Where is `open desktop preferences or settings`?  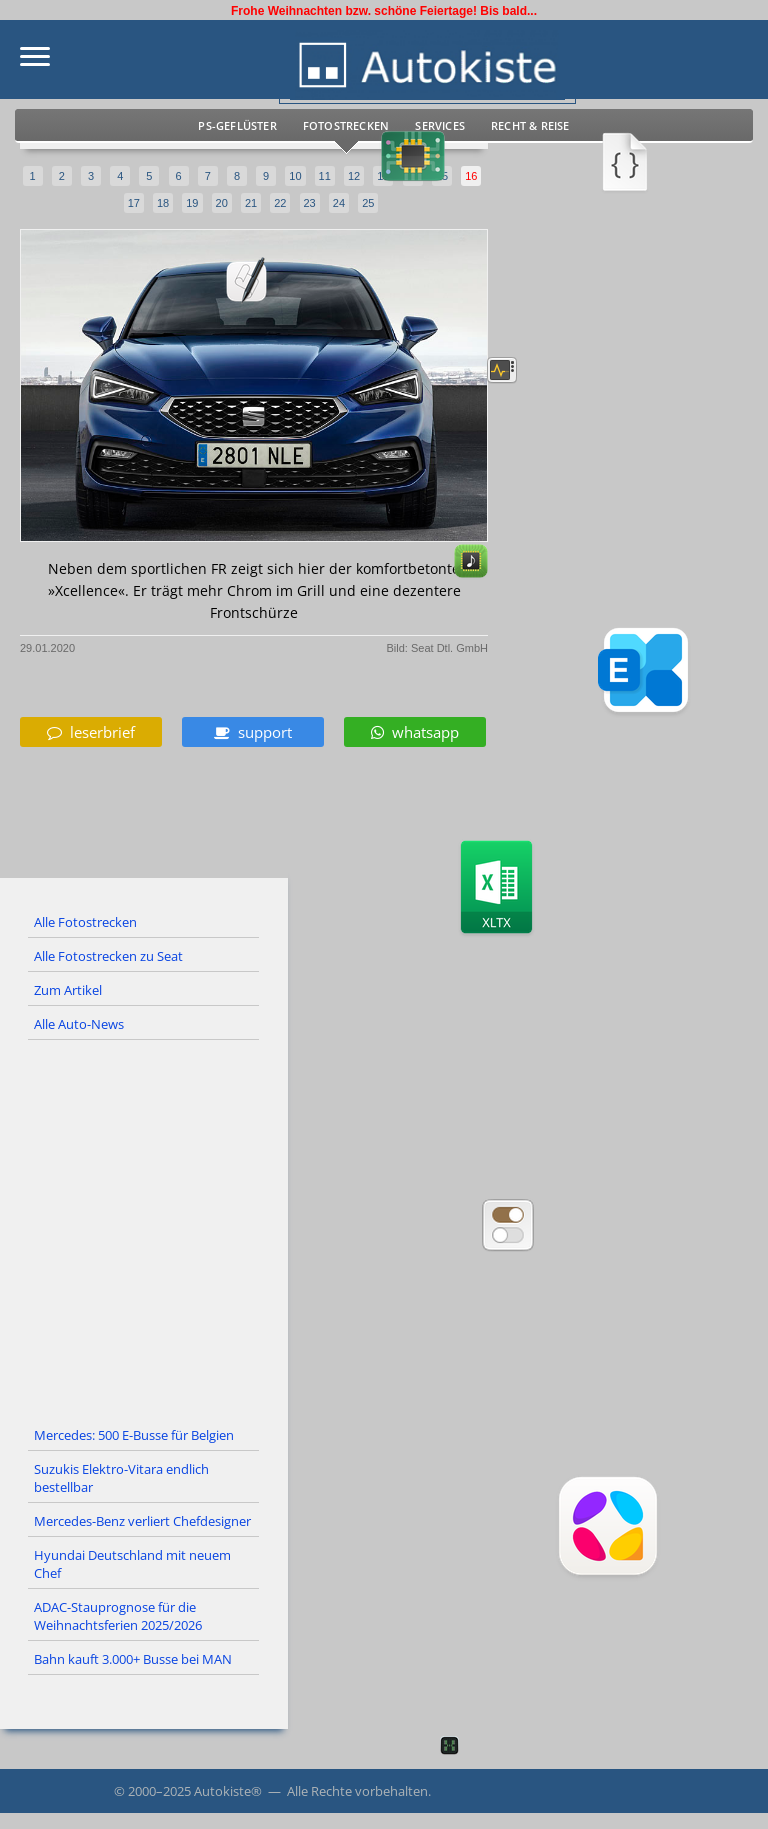
open desktop preferences or settings is located at coordinates (508, 1225).